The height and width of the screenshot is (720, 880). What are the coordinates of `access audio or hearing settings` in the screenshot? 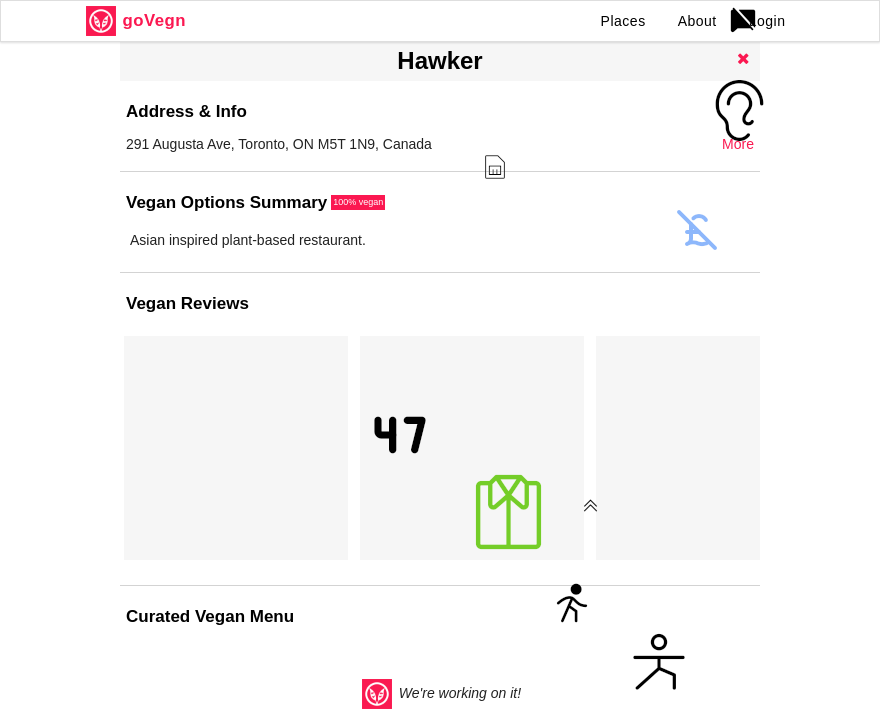 It's located at (739, 110).